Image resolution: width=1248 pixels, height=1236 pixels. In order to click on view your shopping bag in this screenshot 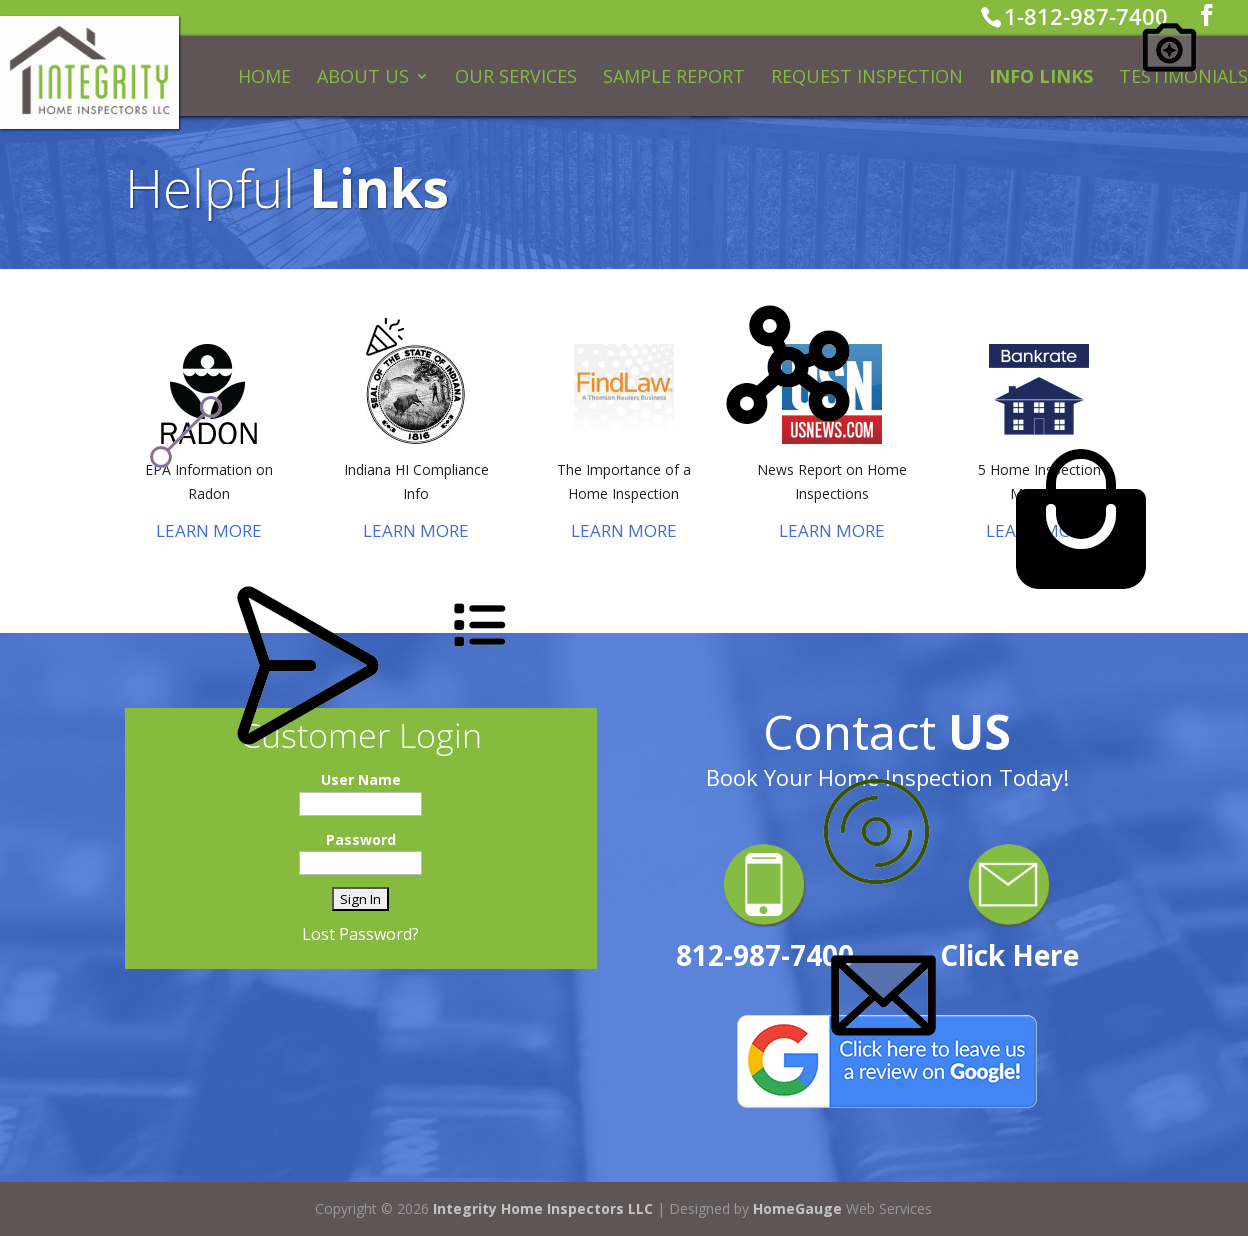, I will do `click(1081, 519)`.